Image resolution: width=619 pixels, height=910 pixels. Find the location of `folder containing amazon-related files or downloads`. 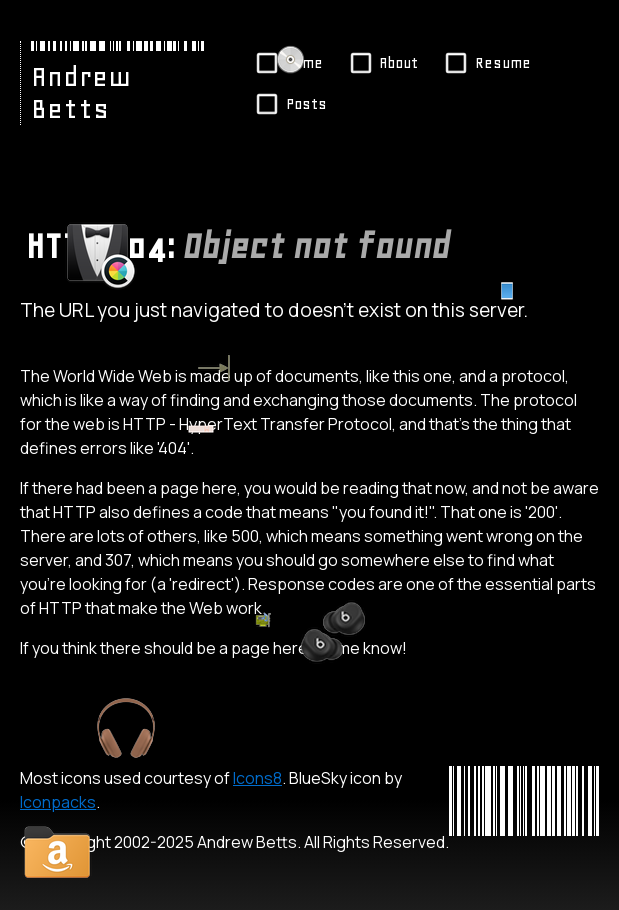

folder containing amazon-related files or downloads is located at coordinates (57, 854).